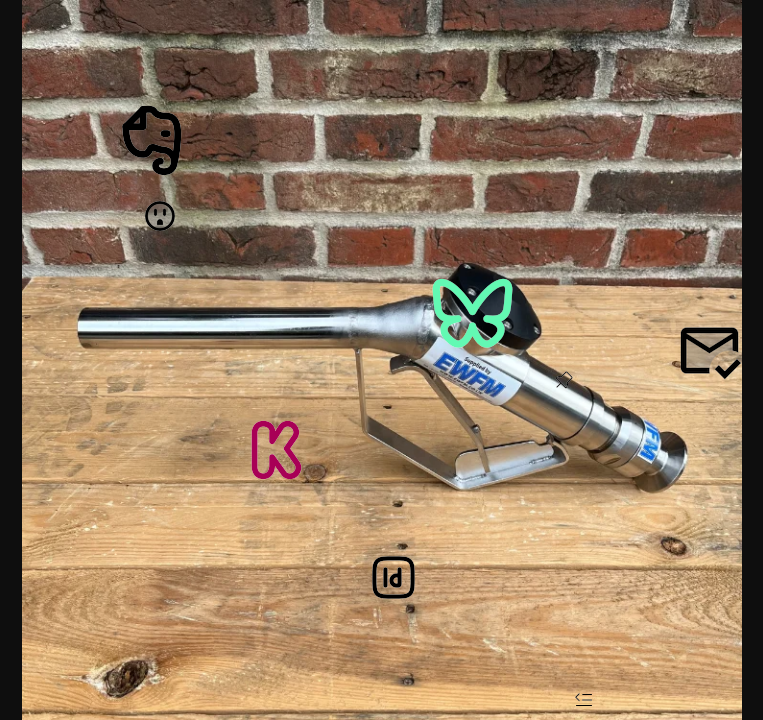  Describe the element at coordinates (393, 577) in the screenshot. I see `open Adobe InDesign` at that location.